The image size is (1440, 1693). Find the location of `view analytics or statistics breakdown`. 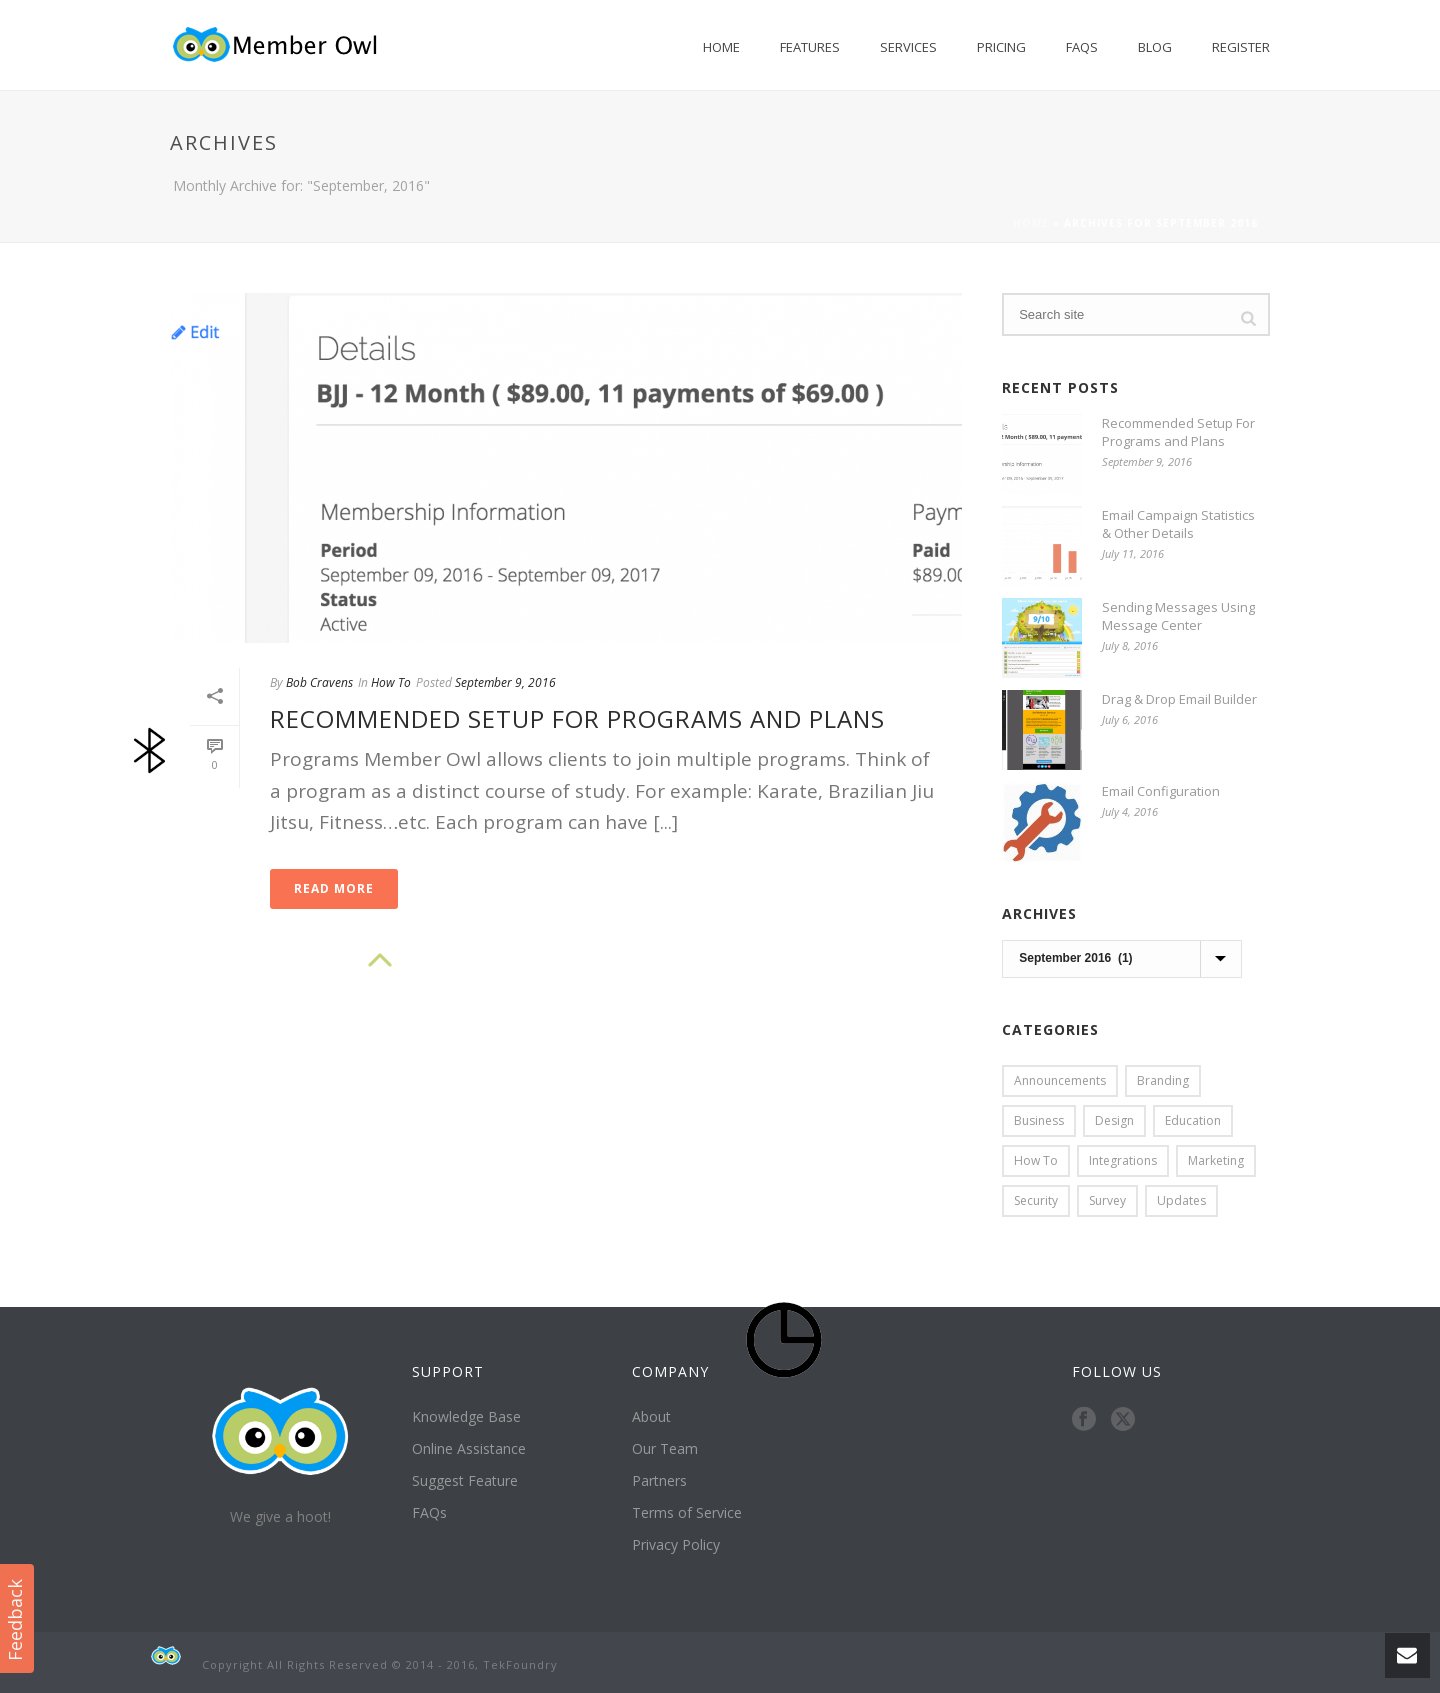

view analytics or statistics breakdown is located at coordinates (784, 1340).